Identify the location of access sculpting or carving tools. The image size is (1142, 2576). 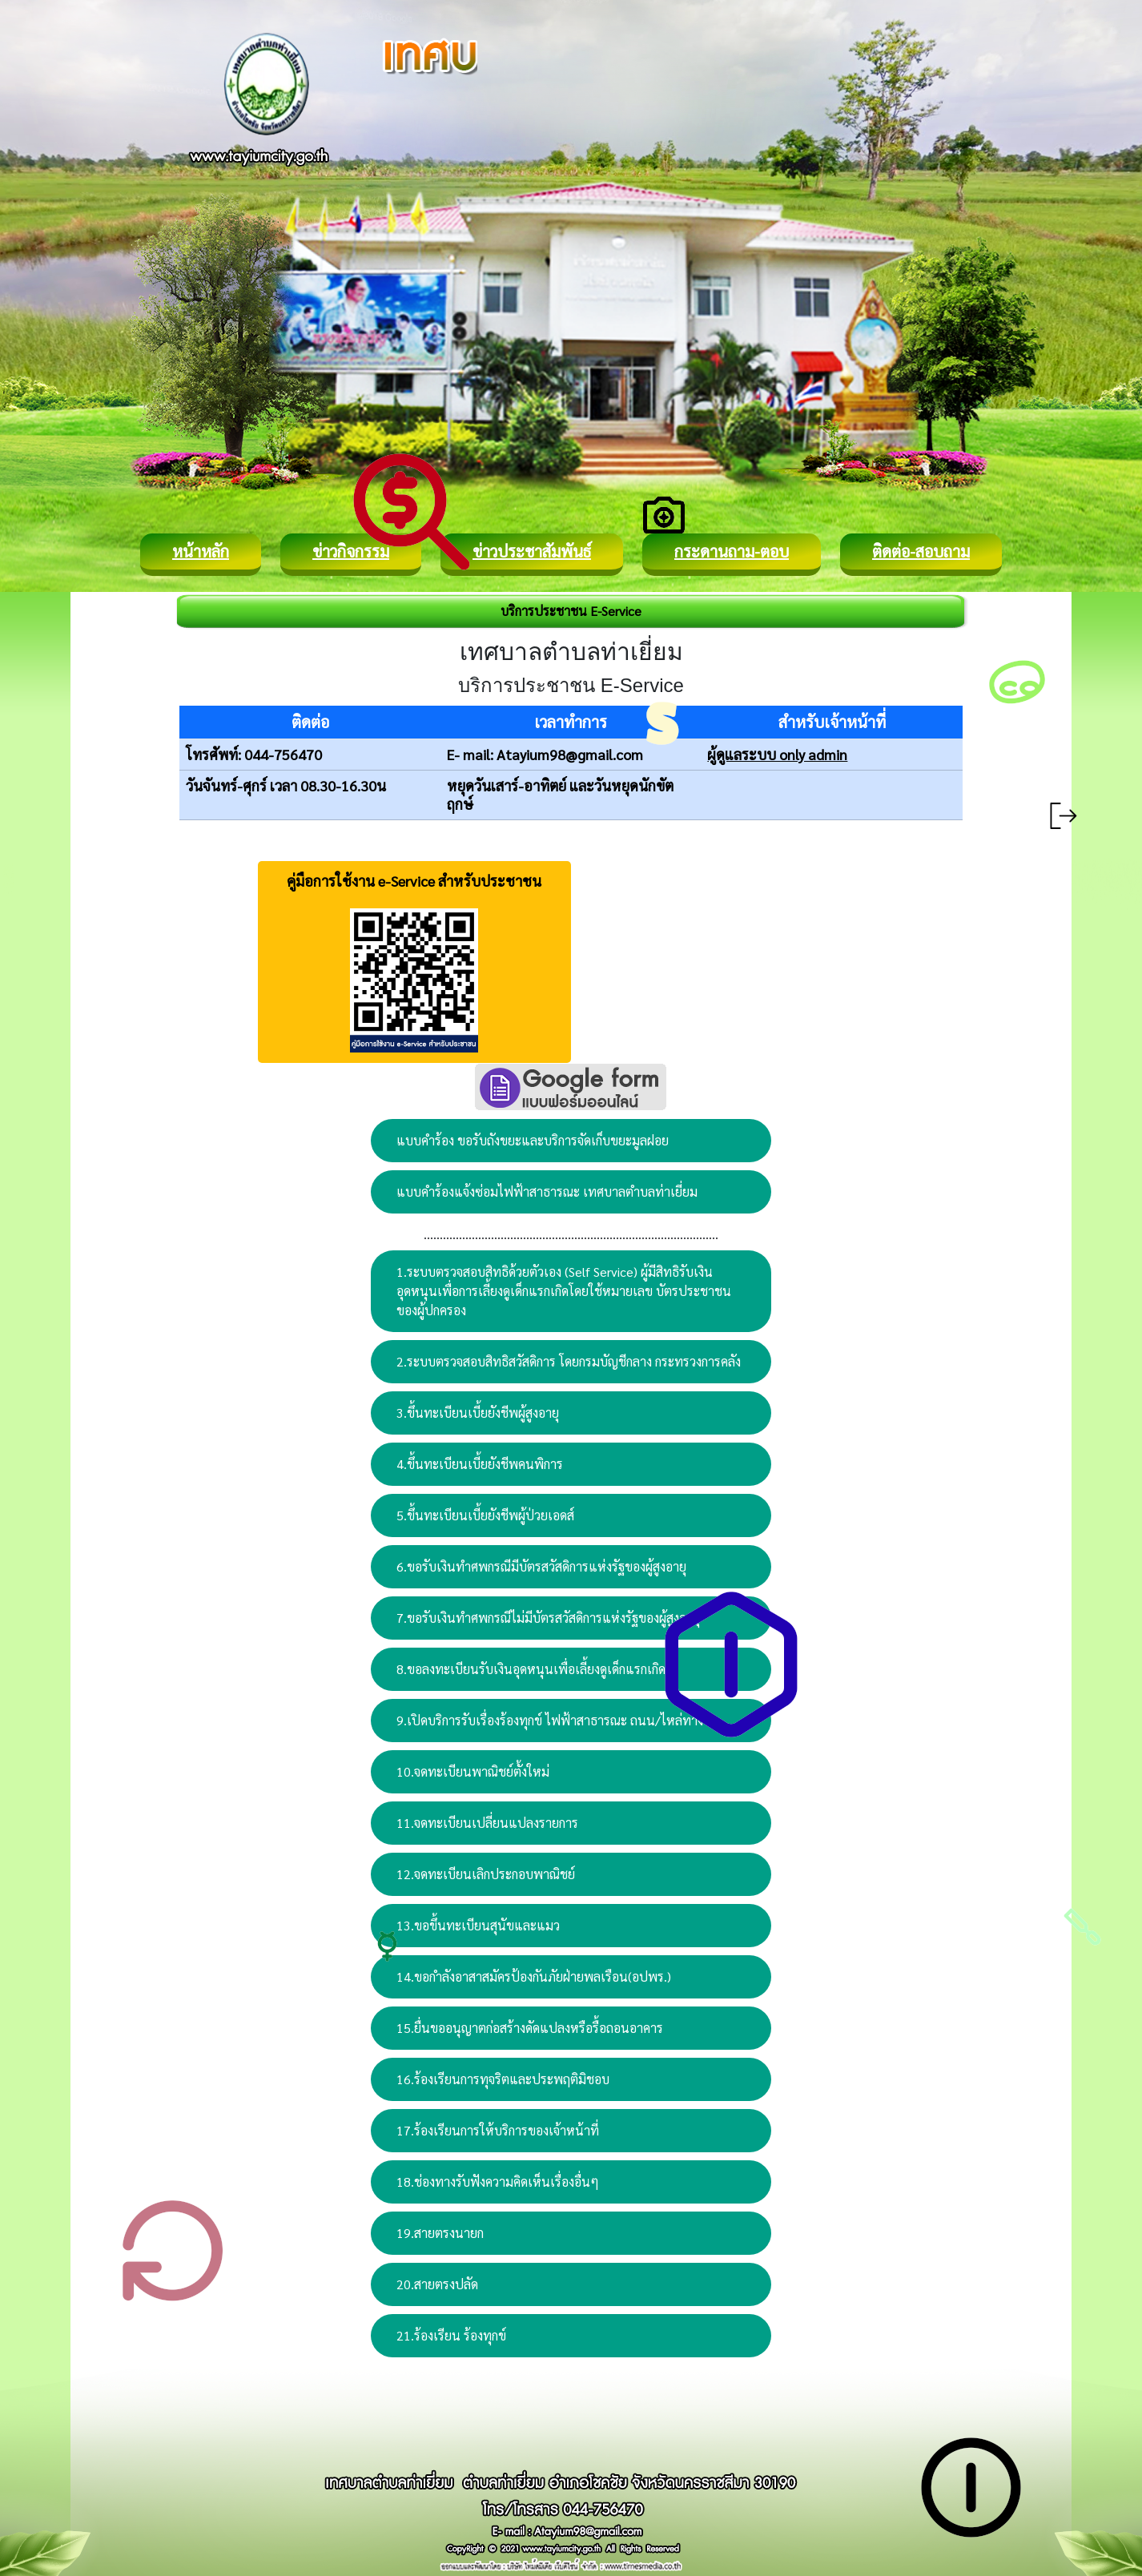
(1082, 1926).